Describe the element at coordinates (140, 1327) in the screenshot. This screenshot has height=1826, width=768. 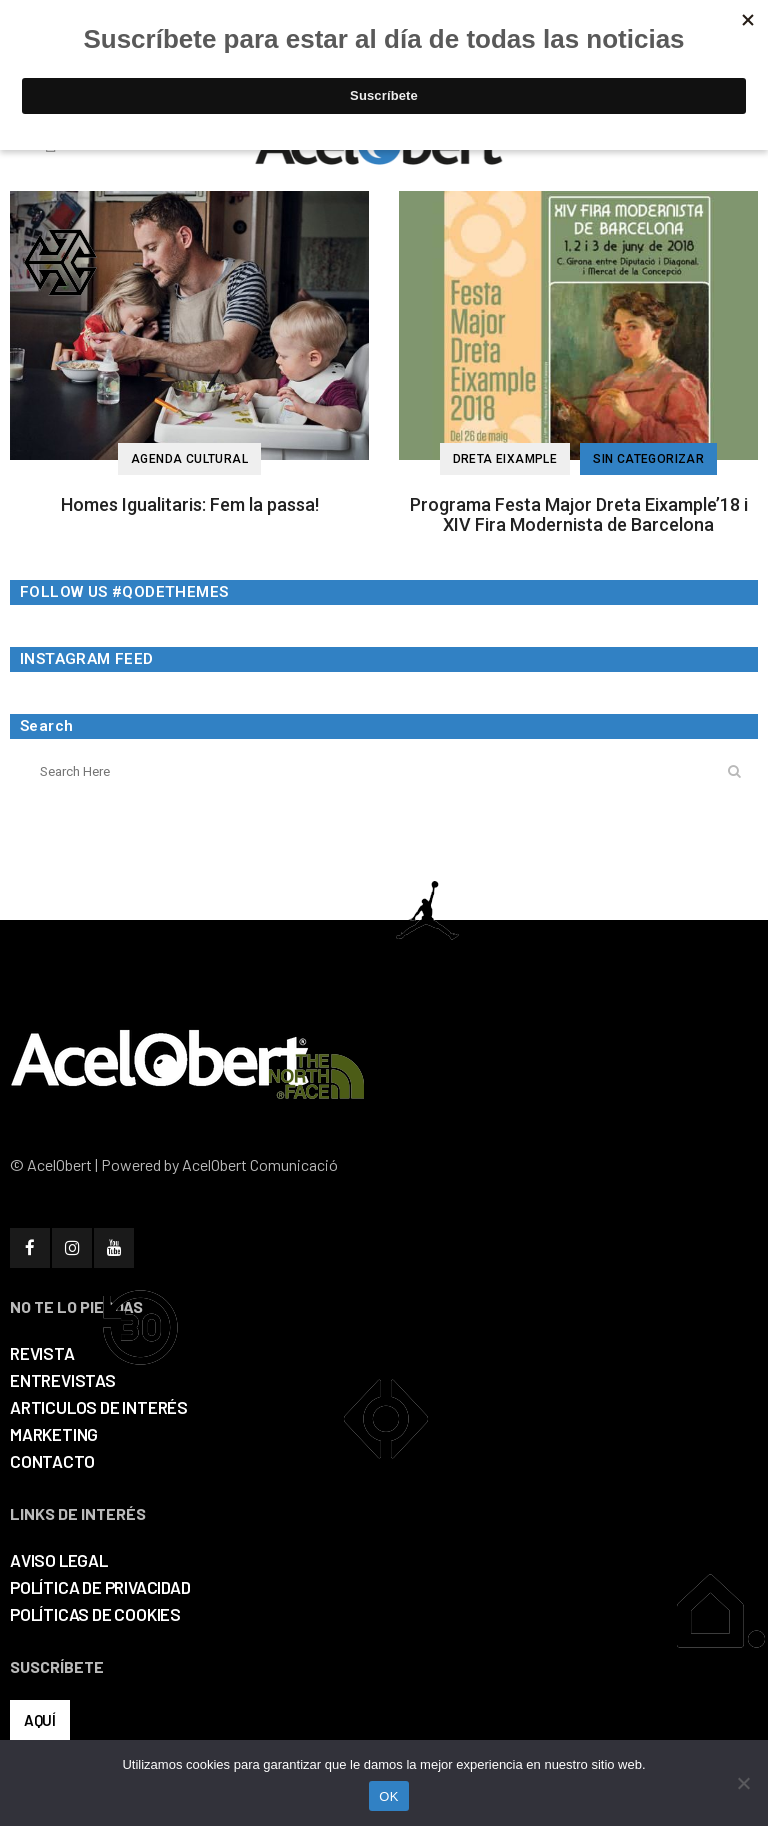
I see `rewind 30 seconds` at that location.